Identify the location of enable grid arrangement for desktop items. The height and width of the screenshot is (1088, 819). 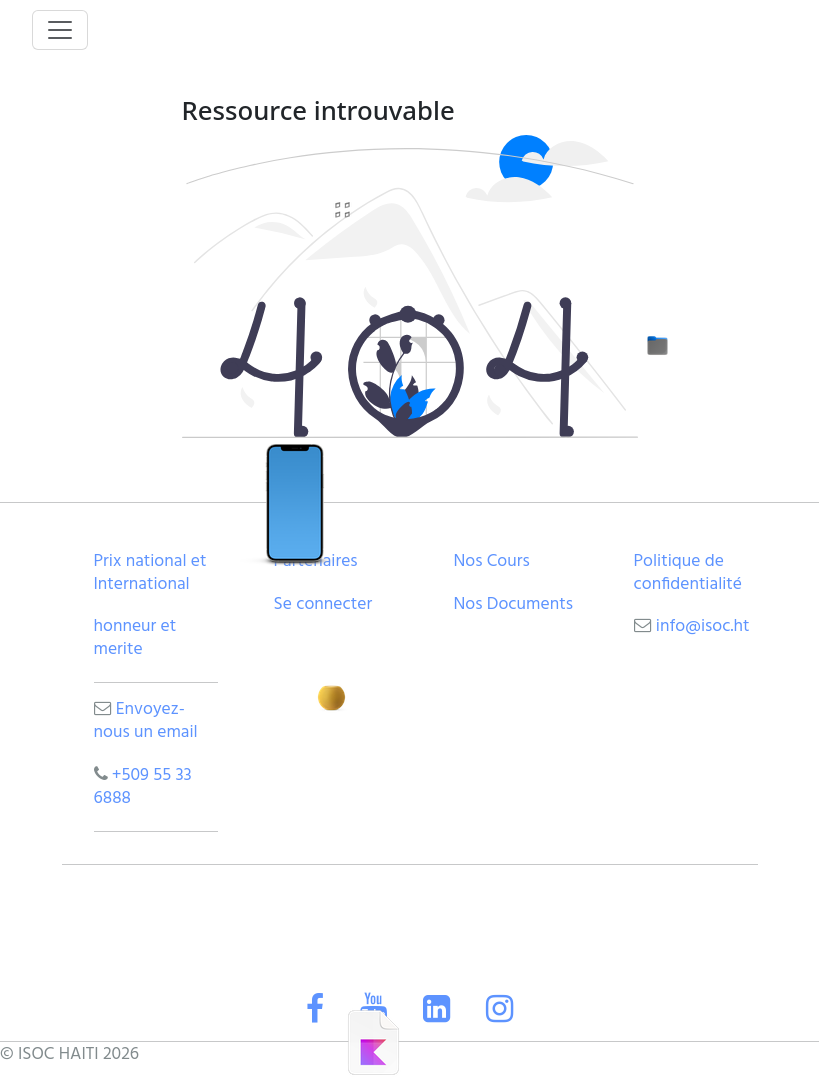
(342, 210).